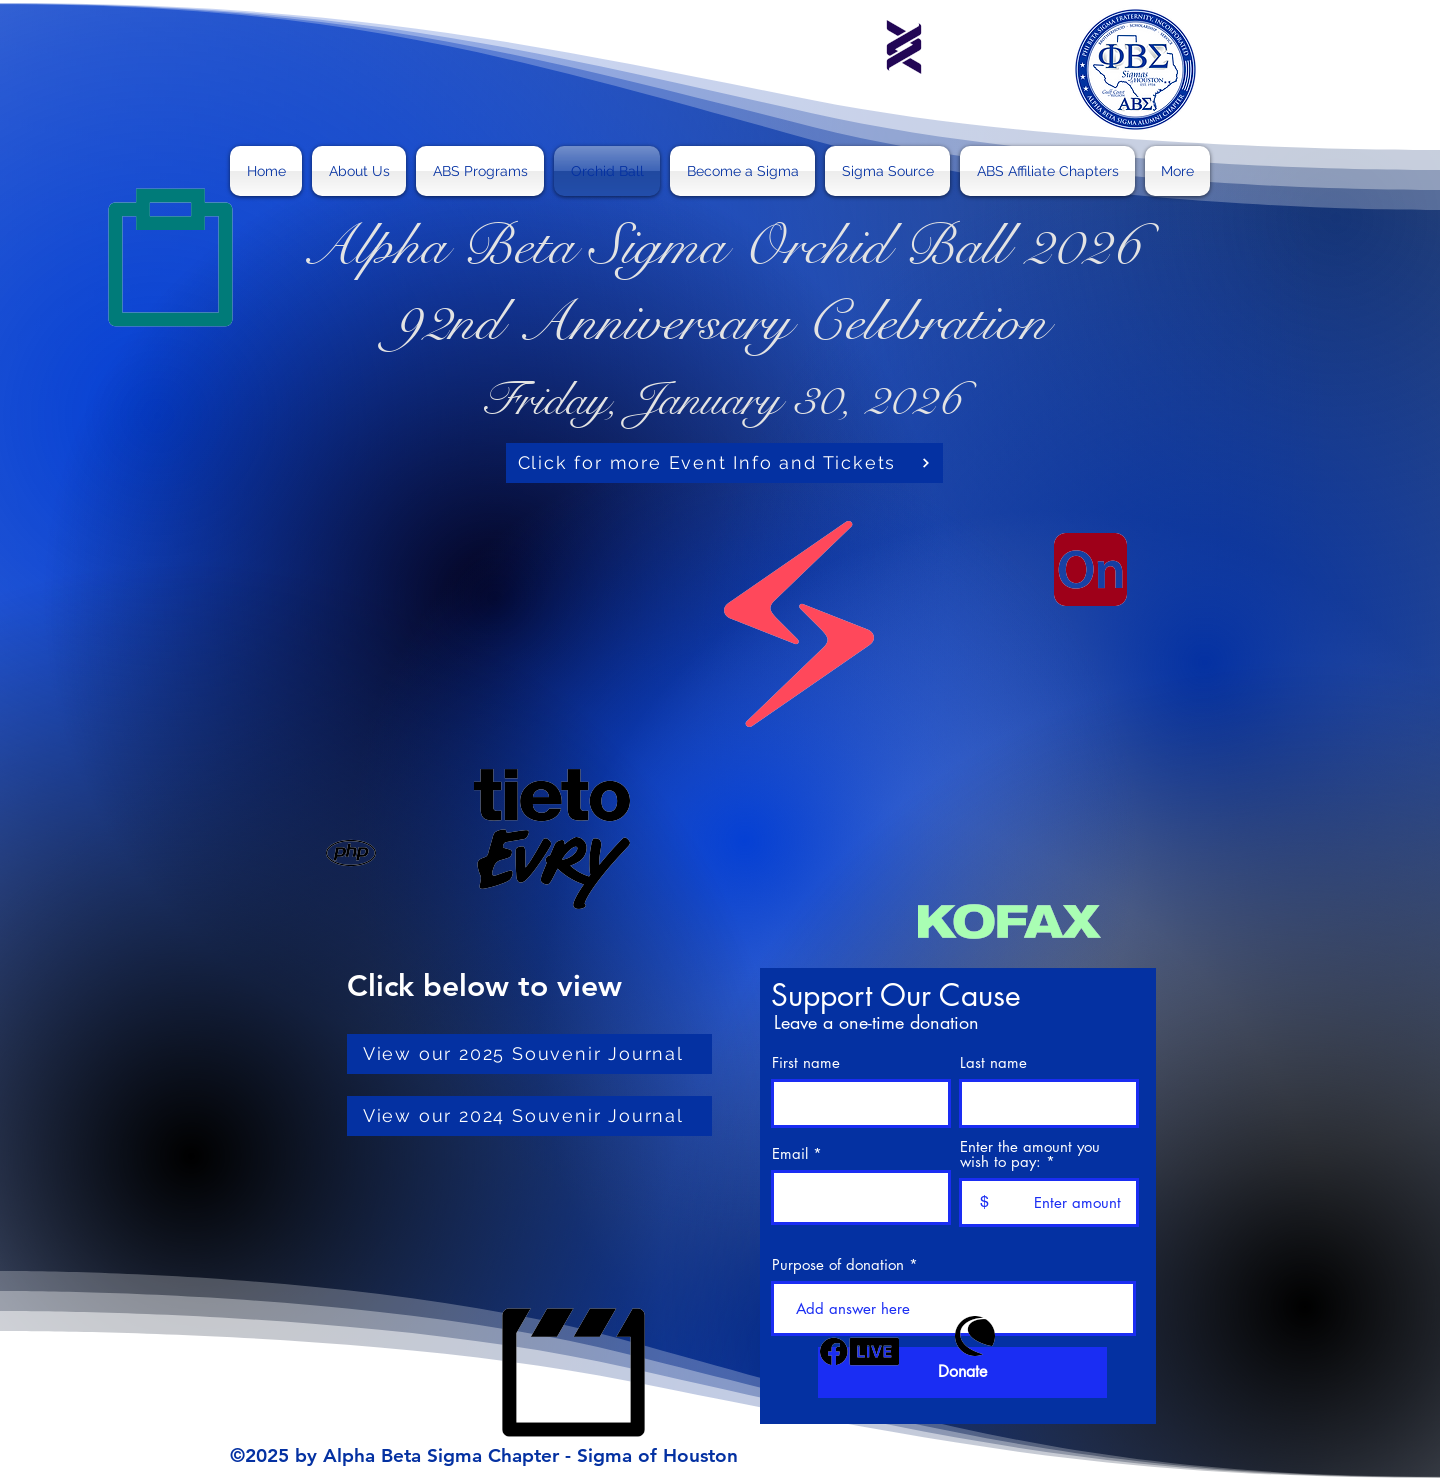 This screenshot has height=1481, width=1440. Describe the element at coordinates (799, 624) in the screenshot. I see `slint framework logo` at that location.